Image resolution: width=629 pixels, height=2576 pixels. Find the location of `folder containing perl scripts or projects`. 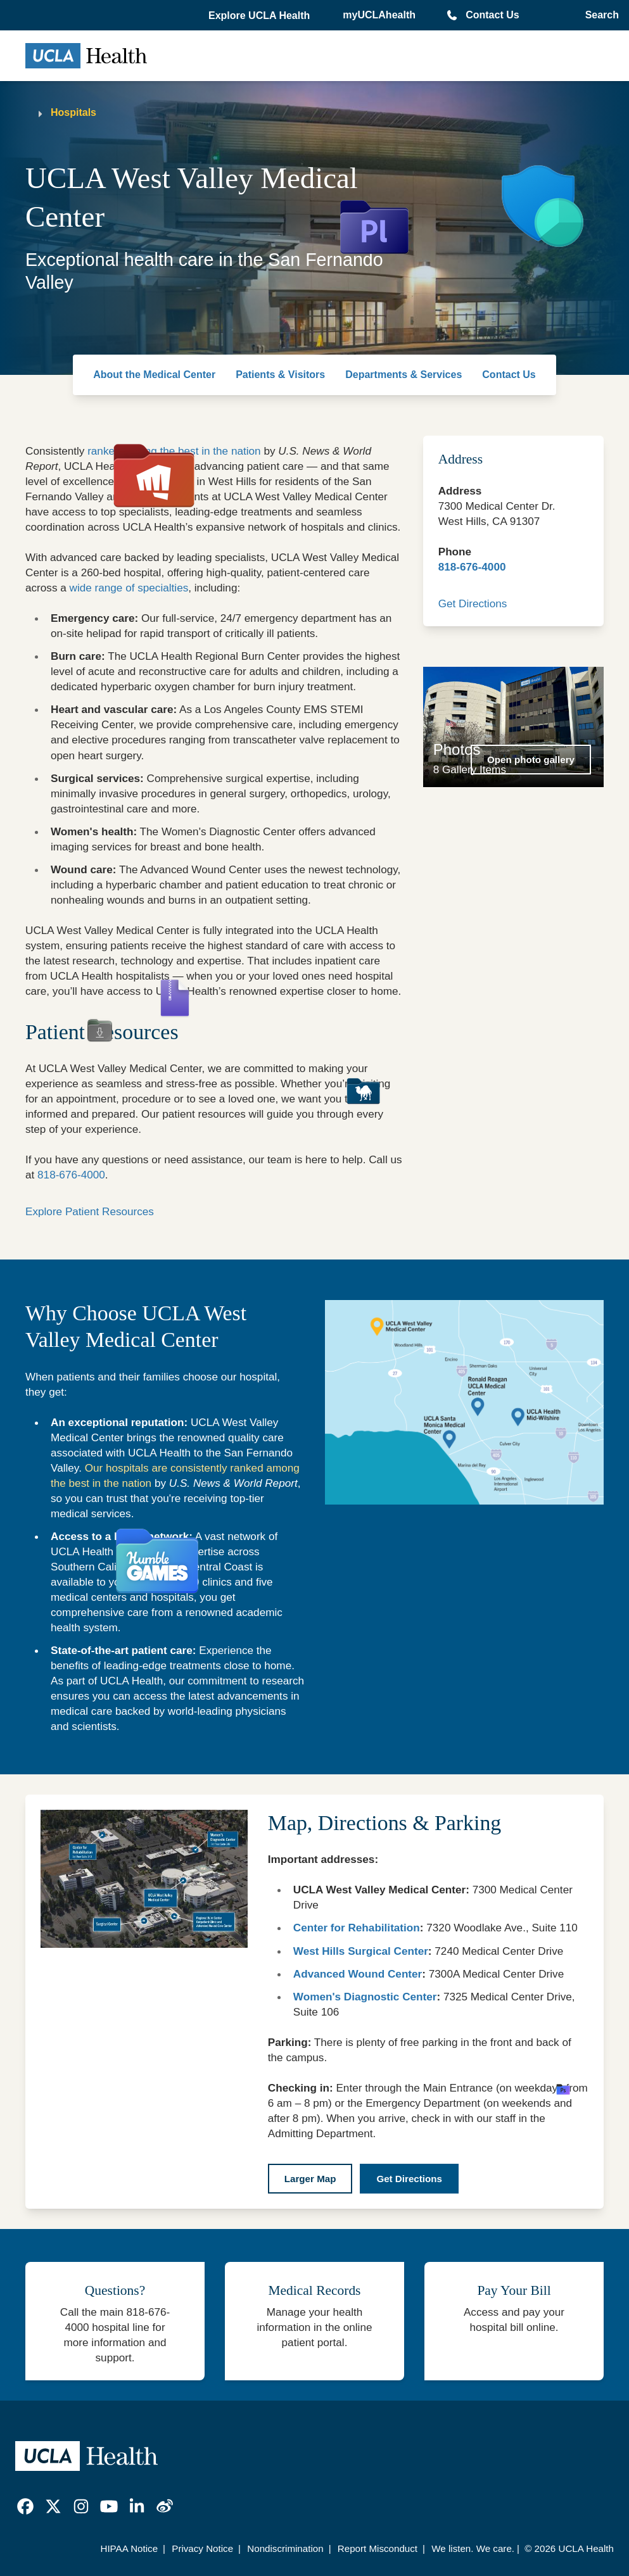

folder containing perl scripts or projects is located at coordinates (363, 1092).